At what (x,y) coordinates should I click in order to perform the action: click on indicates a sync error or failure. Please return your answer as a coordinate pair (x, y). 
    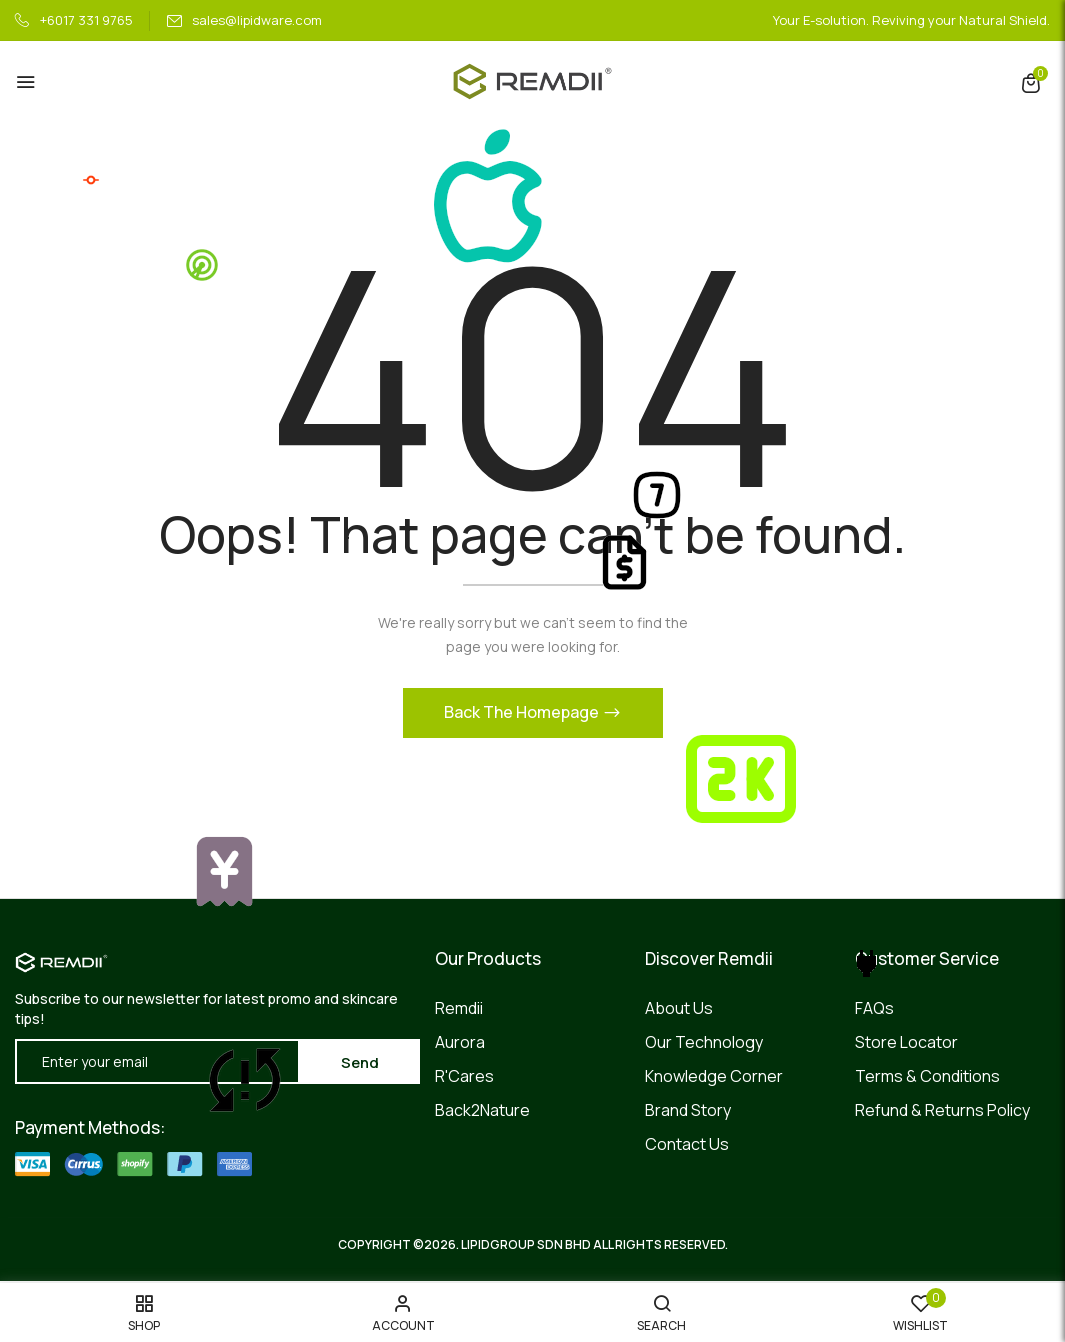
    Looking at the image, I should click on (245, 1080).